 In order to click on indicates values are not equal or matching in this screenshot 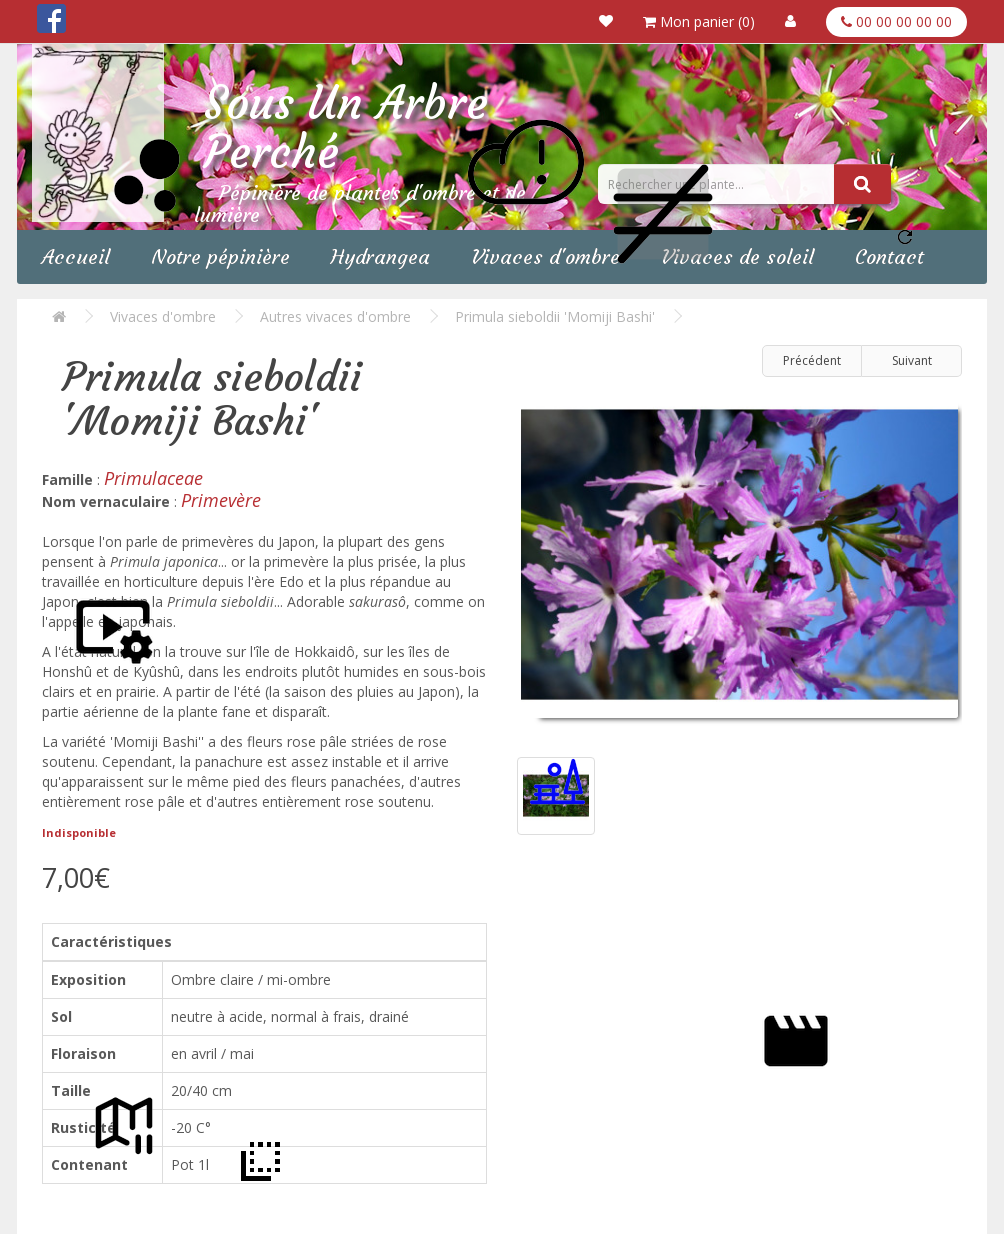, I will do `click(663, 214)`.